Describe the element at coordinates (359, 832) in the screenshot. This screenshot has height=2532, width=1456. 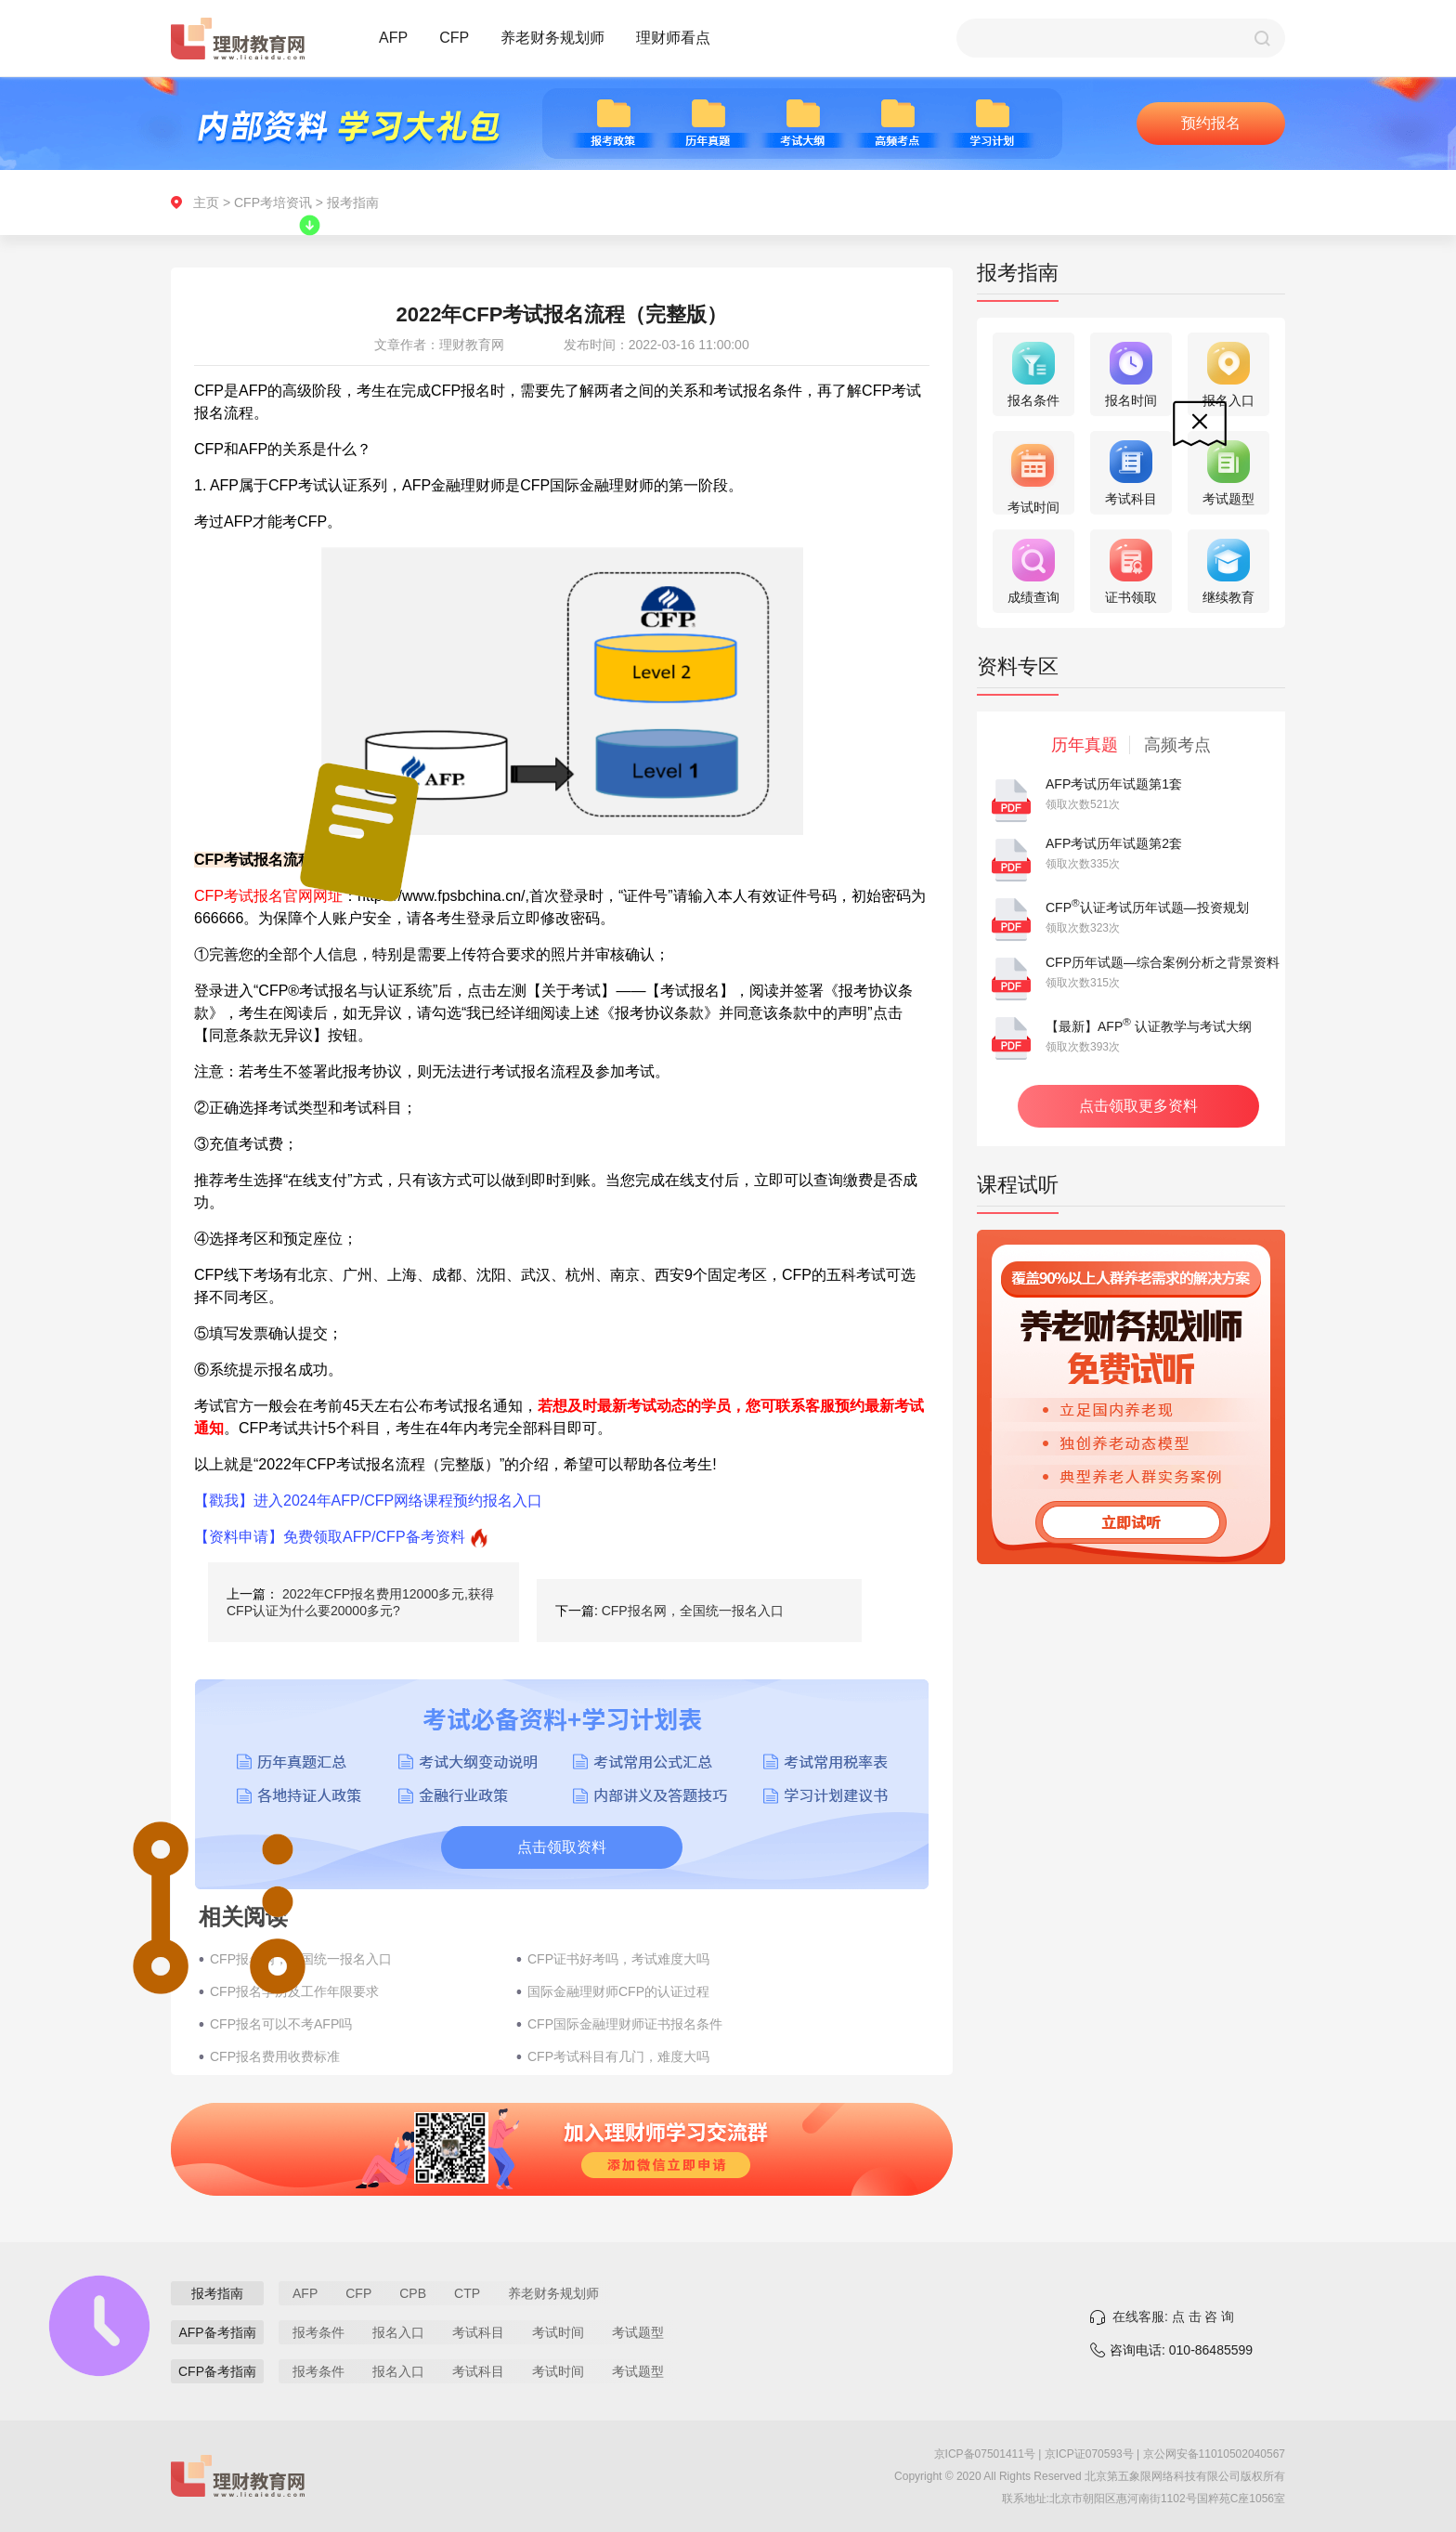
I see `view or access your resume/CV` at that location.